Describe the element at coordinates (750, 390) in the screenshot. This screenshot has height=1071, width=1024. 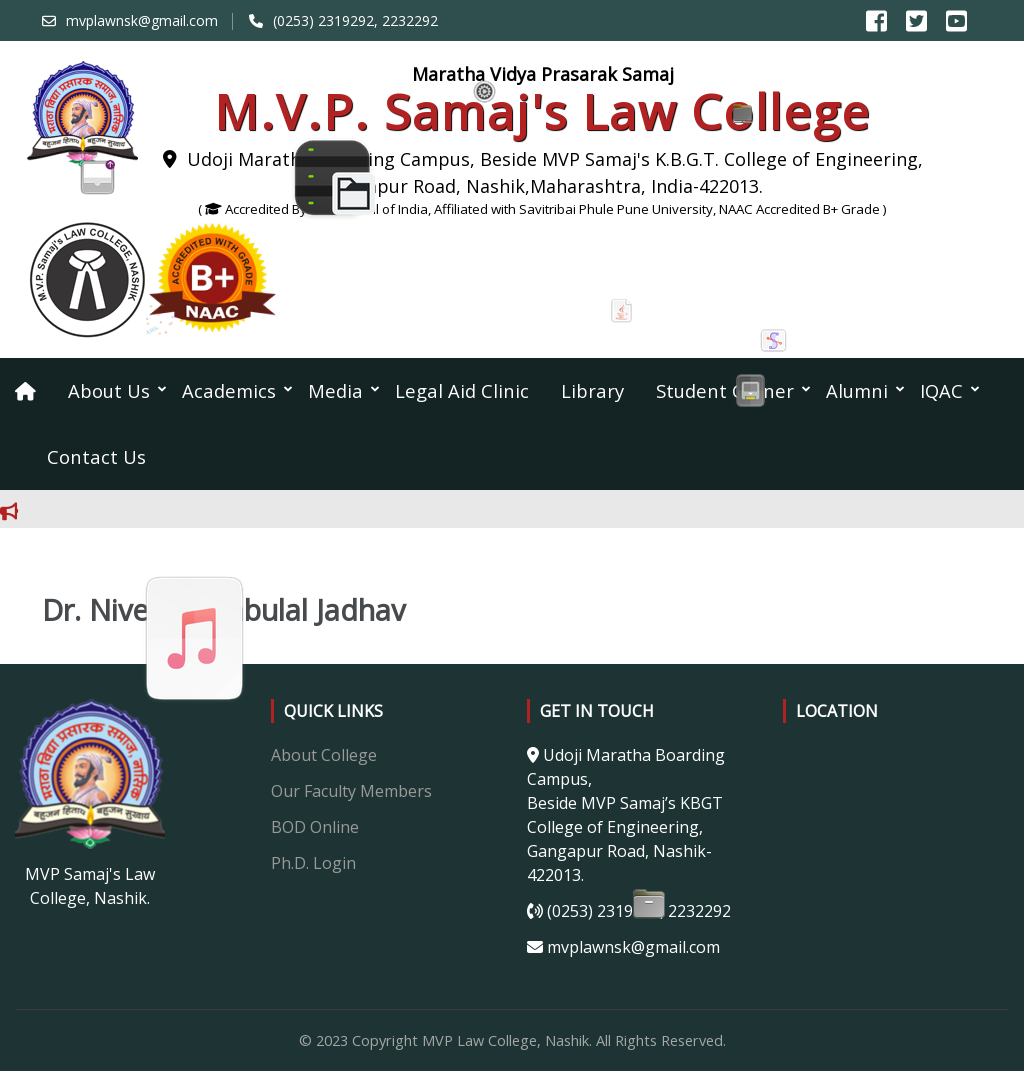
I see `game boy advance ROM file` at that location.